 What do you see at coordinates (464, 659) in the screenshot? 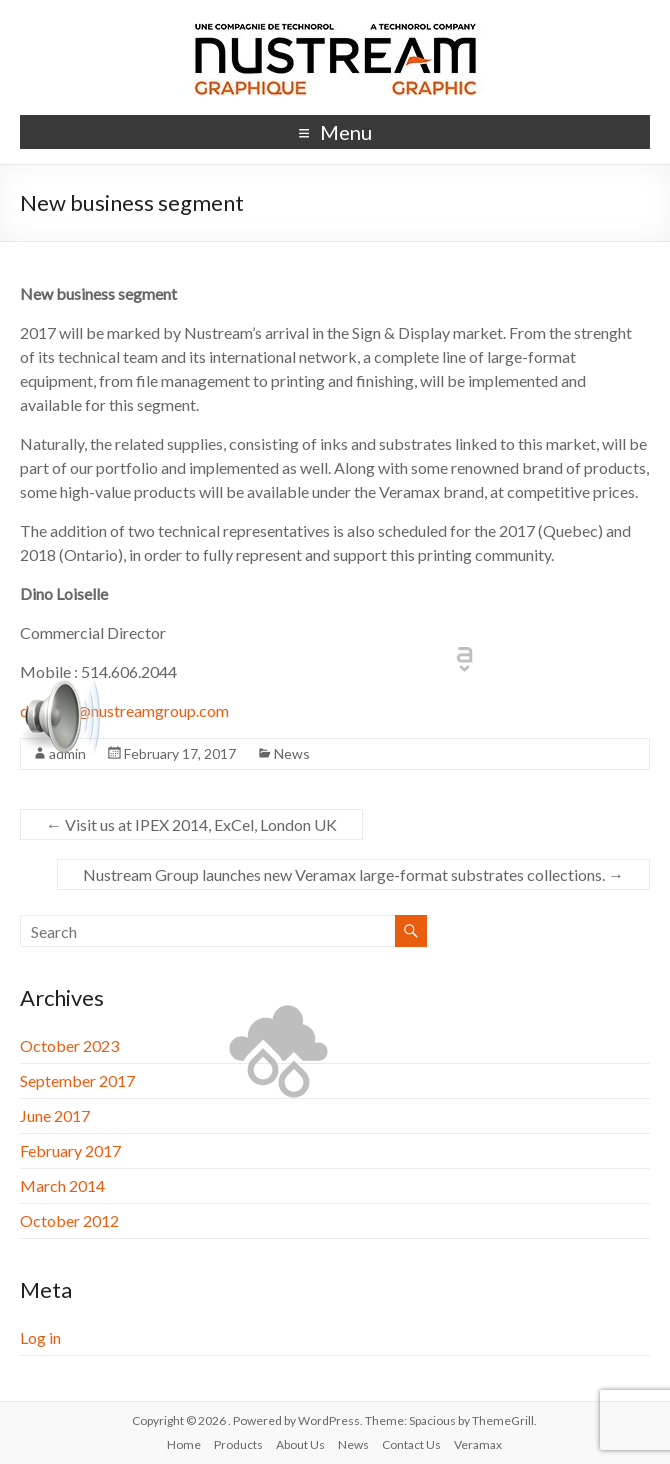
I see `insert text at cursor position` at bounding box center [464, 659].